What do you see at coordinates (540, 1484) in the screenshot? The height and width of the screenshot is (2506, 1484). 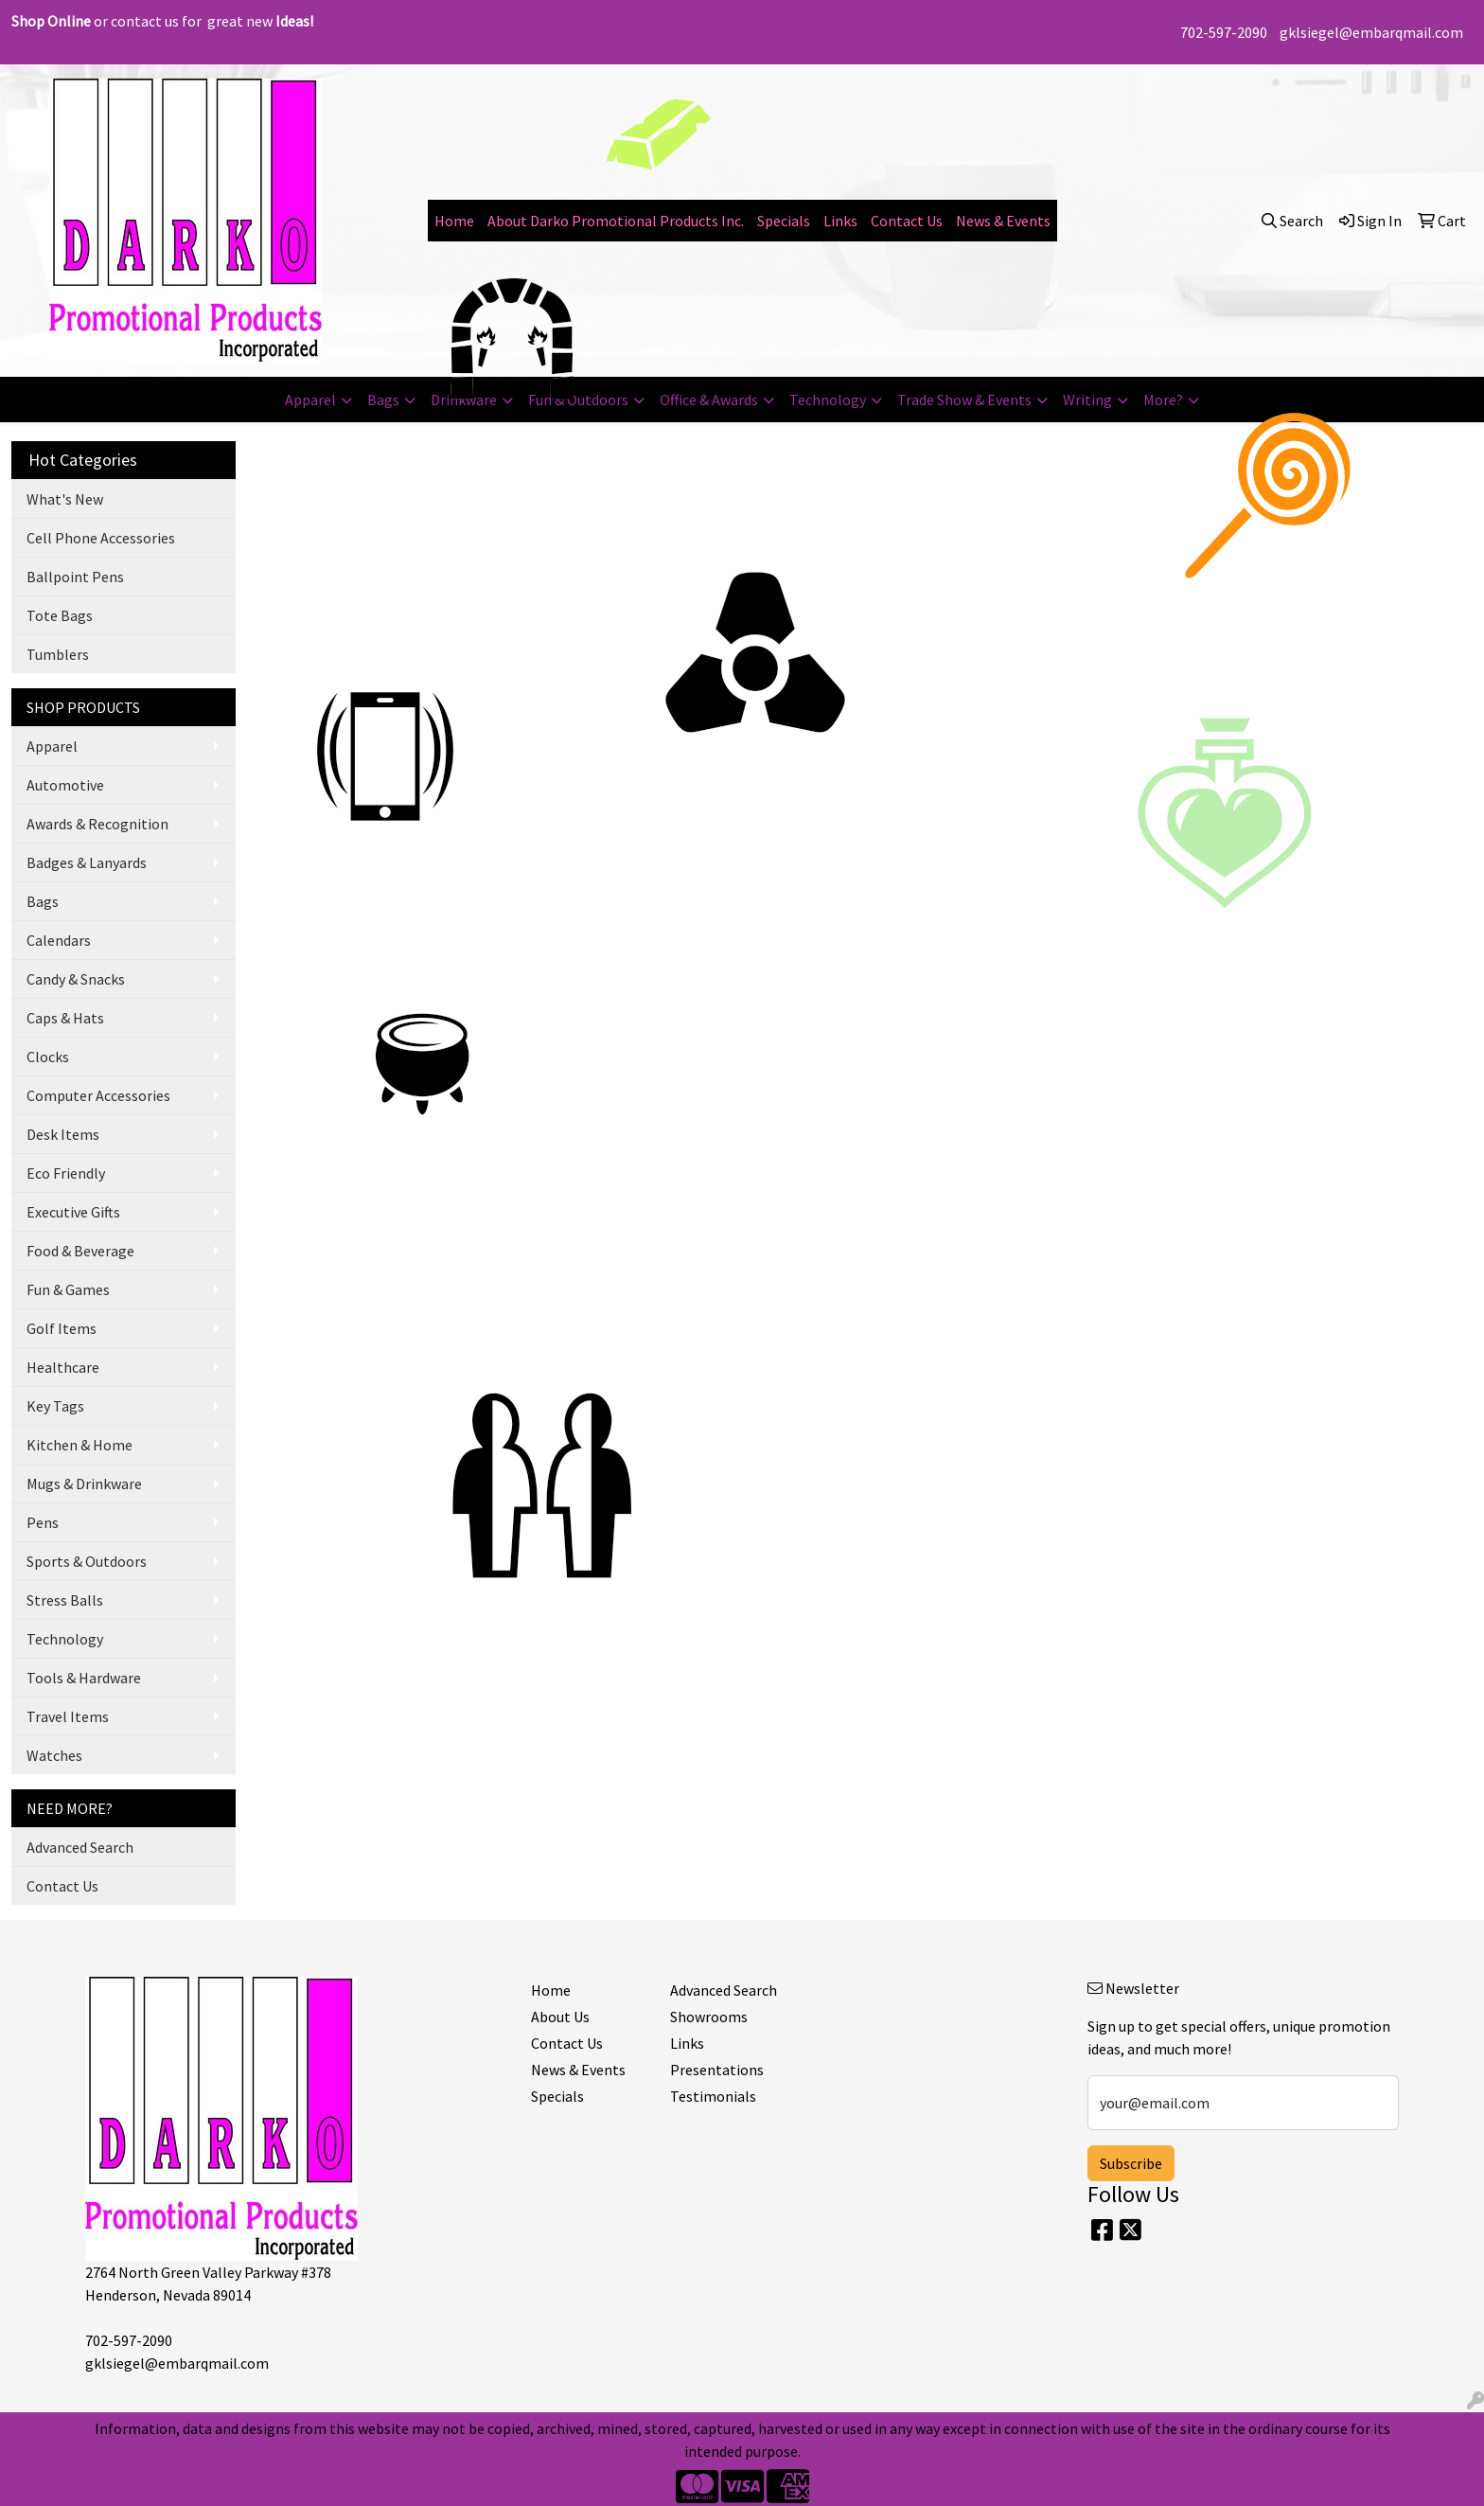 I see `toggle between two modes or perspectives` at bounding box center [540, 1484].